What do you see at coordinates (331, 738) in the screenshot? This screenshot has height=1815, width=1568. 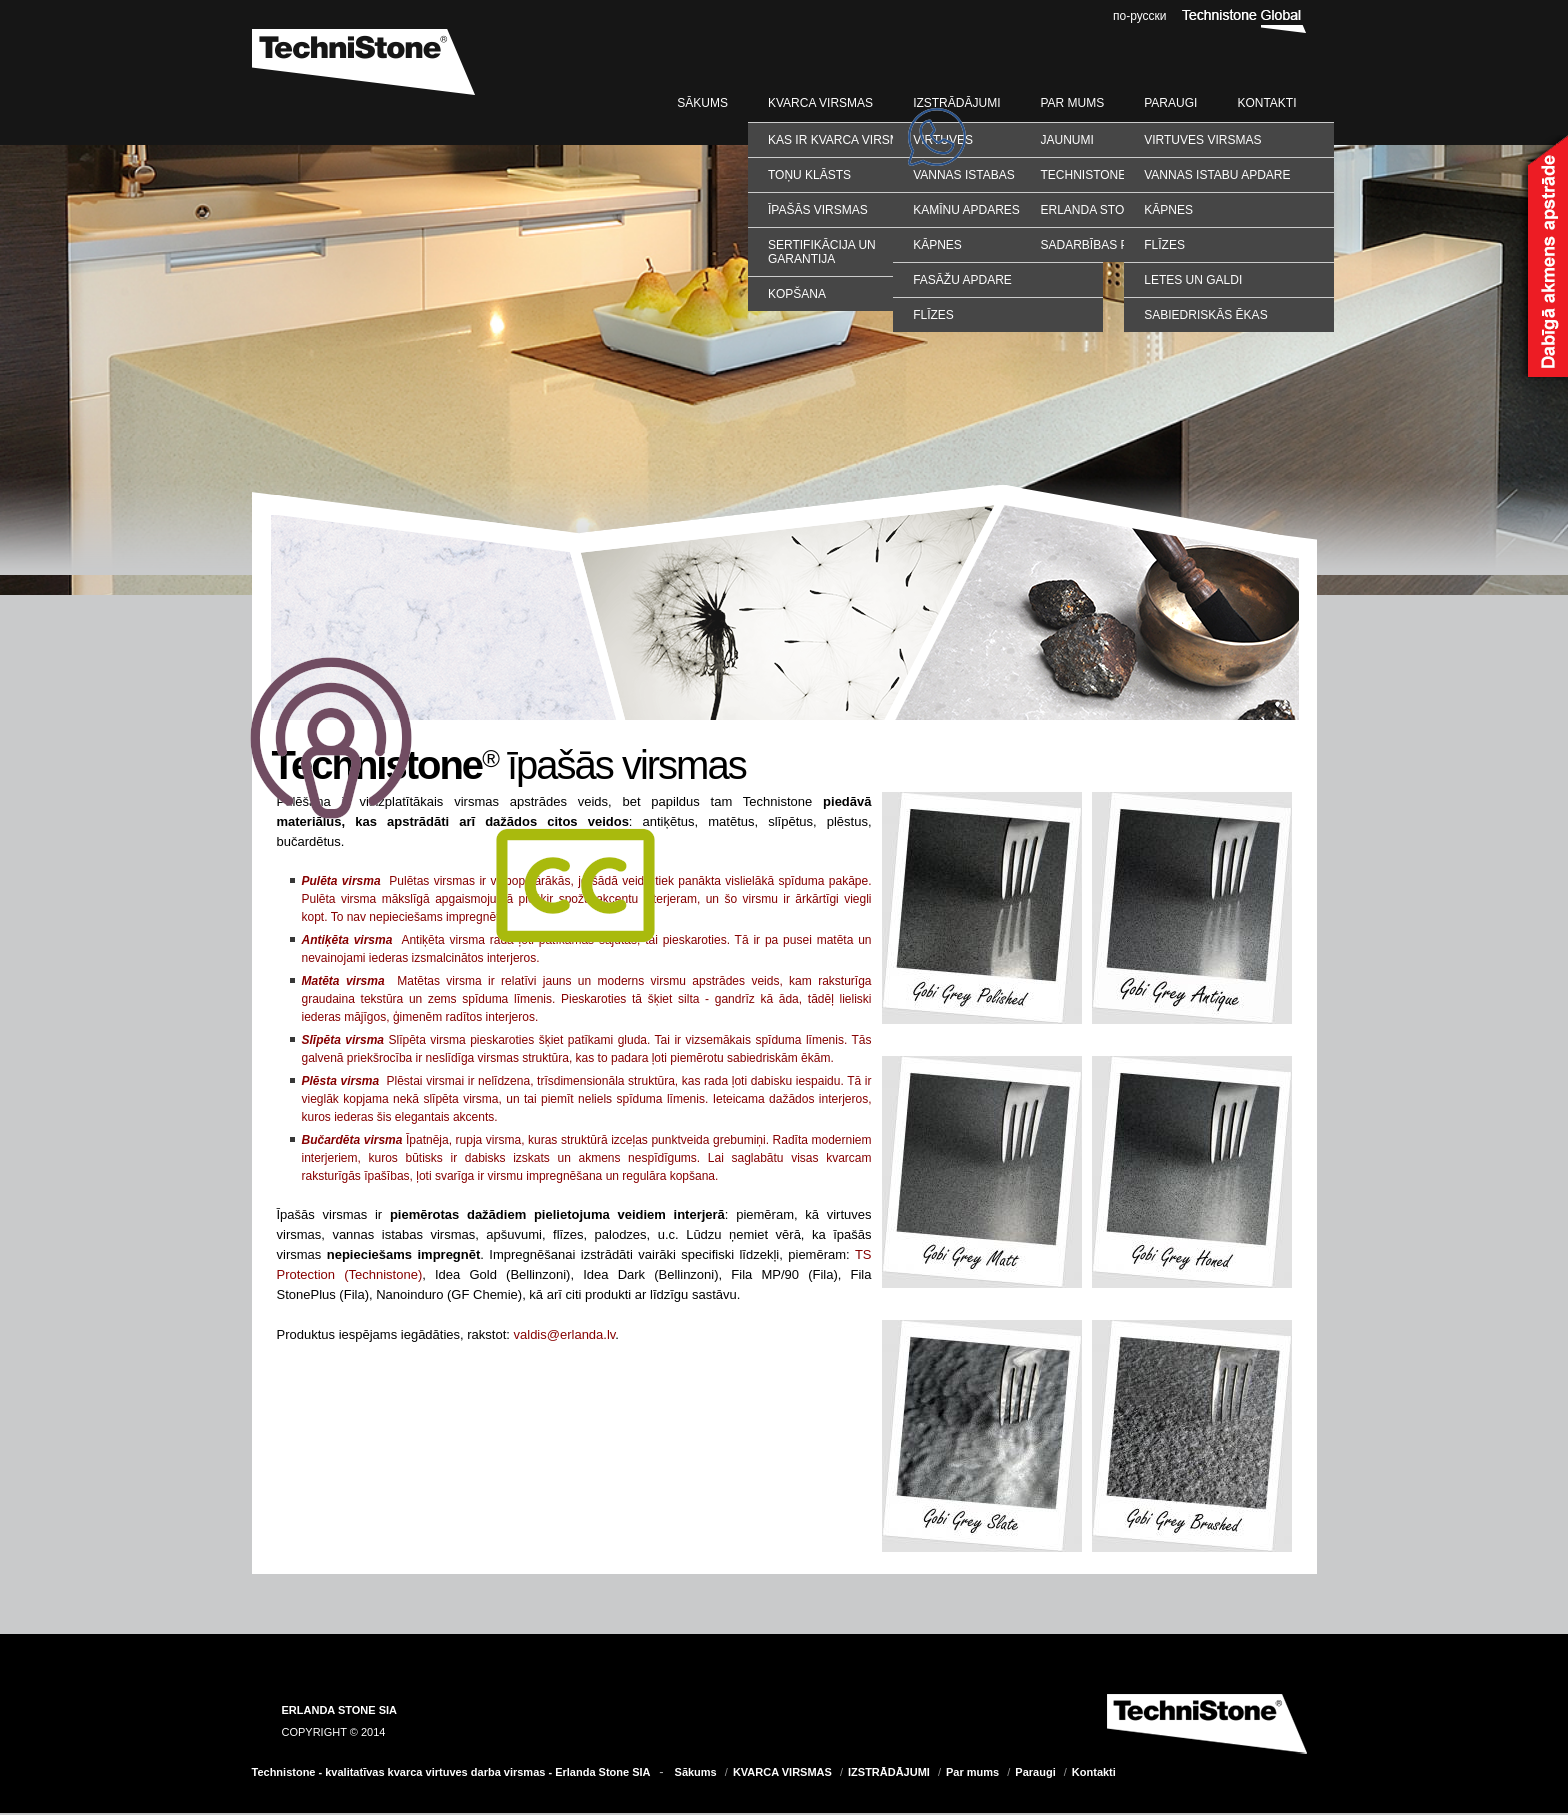 I see `open apple podcasts` at bounding box center [331, 738].